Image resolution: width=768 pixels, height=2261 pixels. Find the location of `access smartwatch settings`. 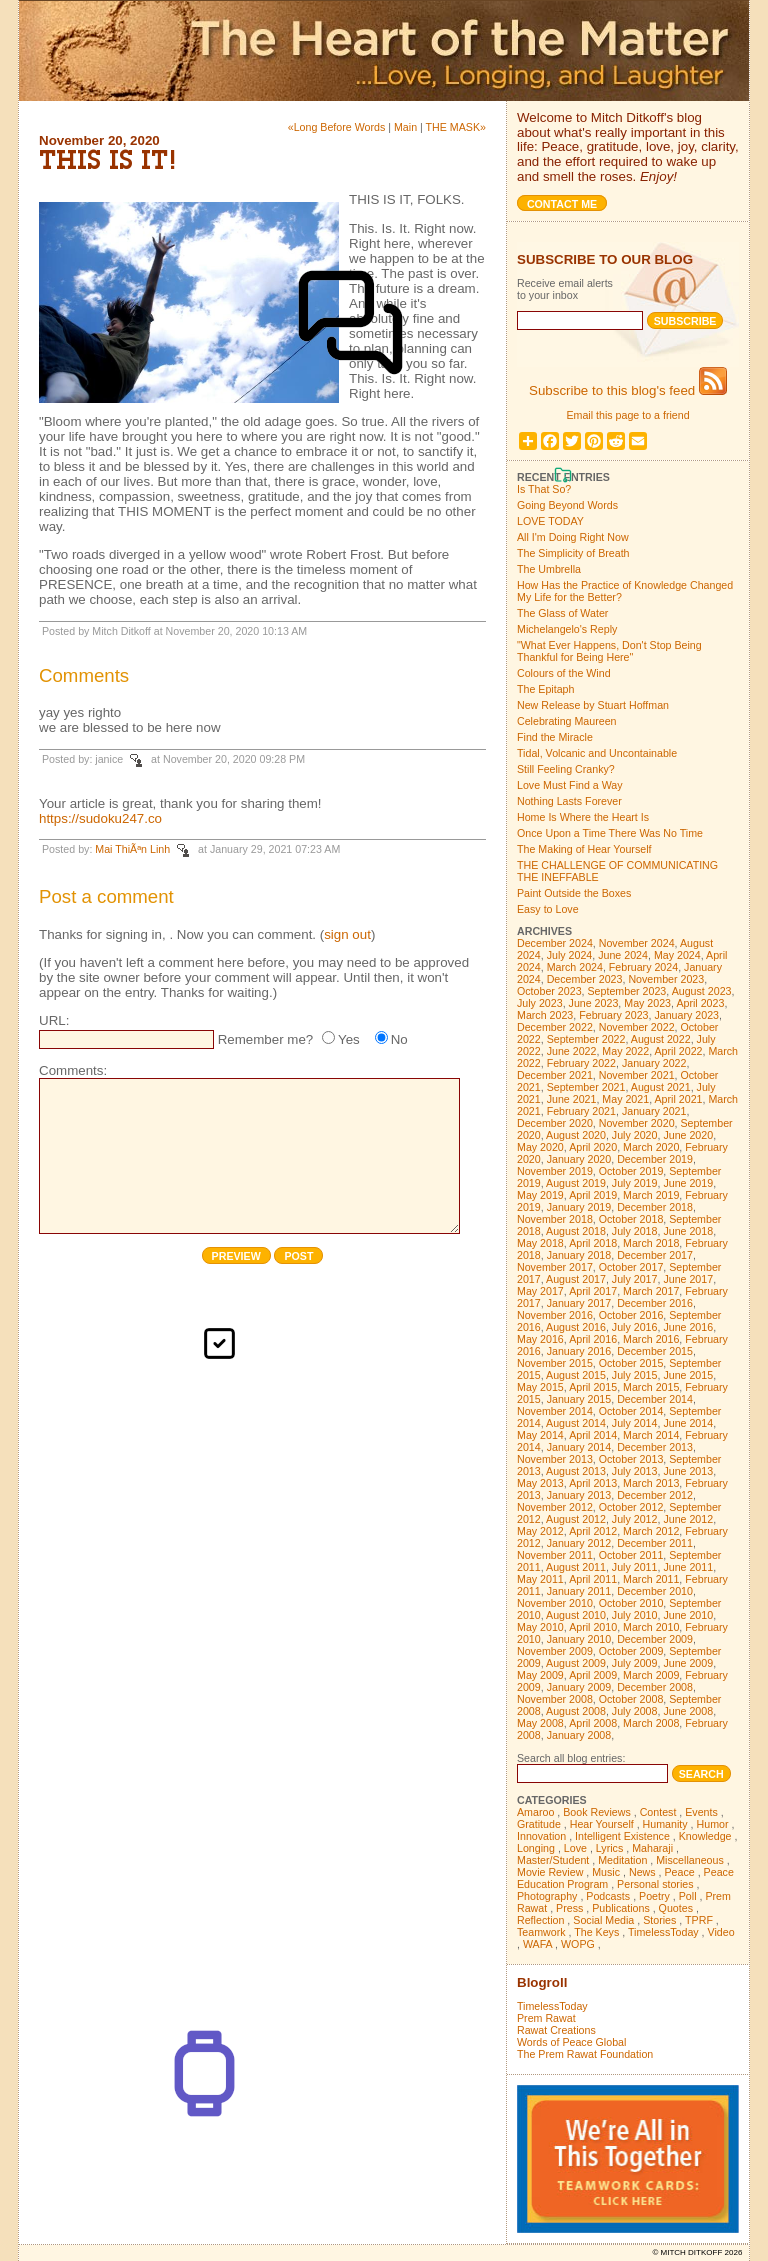

access smartwatch settings is located at coordinates (204, 2073).